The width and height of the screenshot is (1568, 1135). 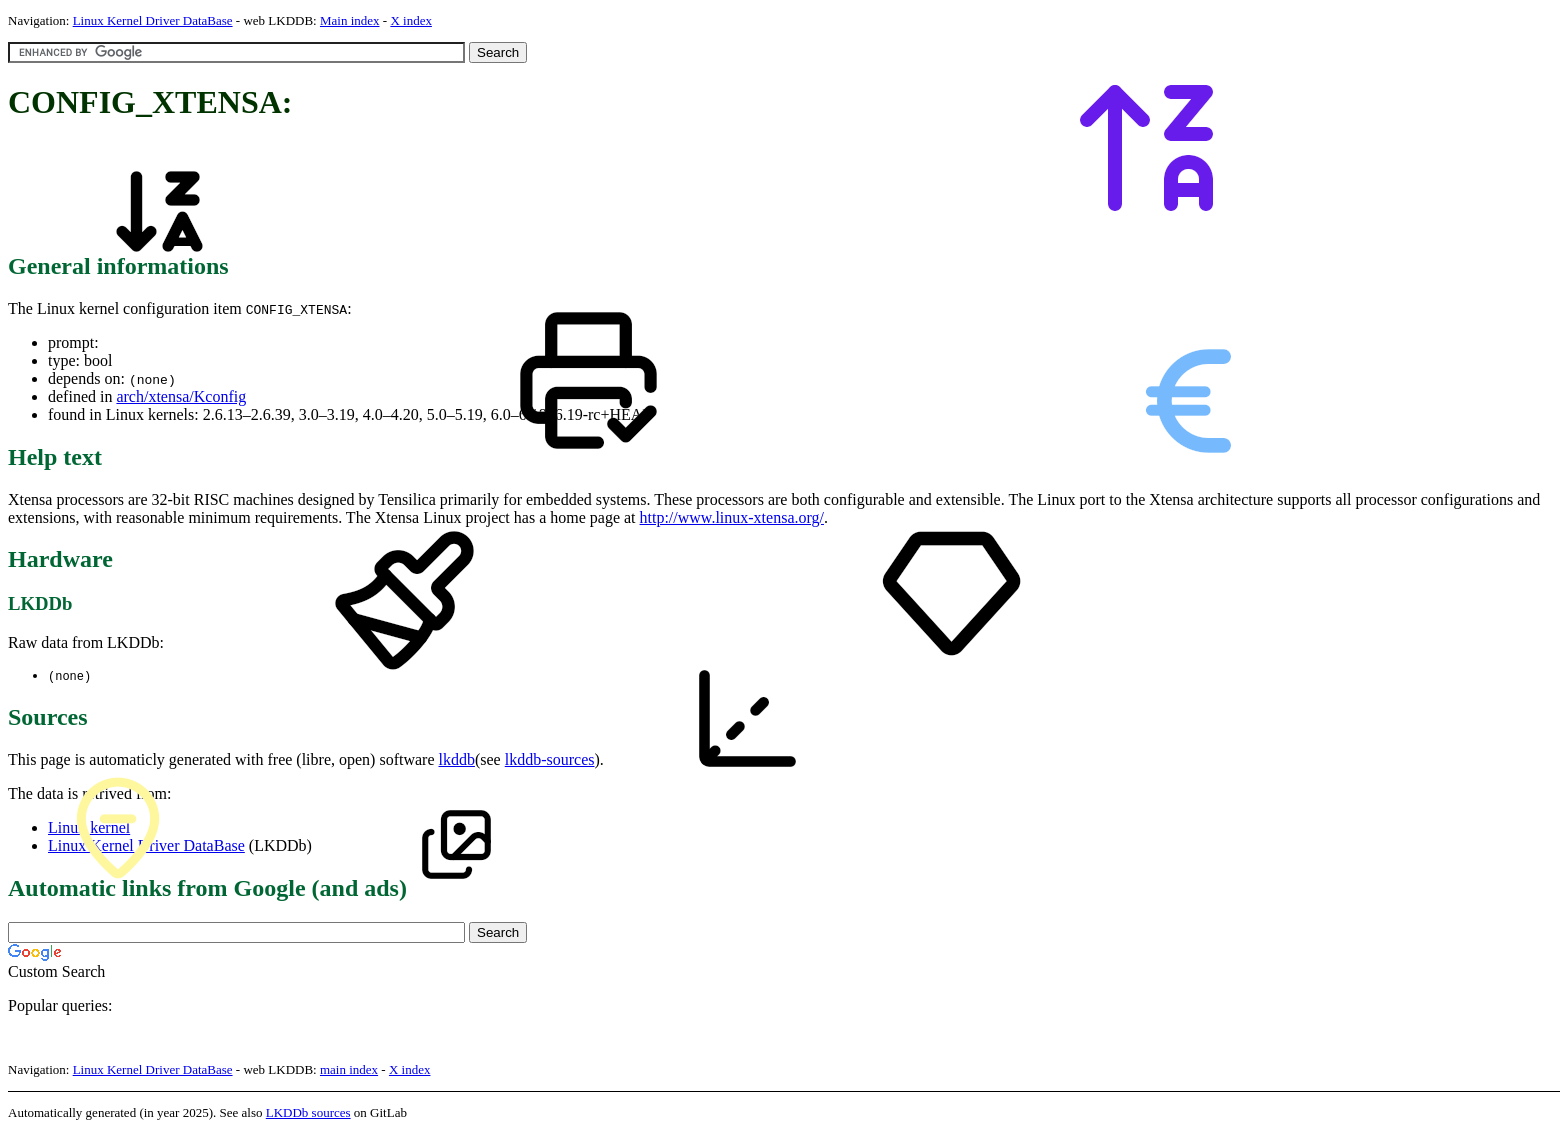 I want to click on remove a saved location, so click(x=118, y=828).